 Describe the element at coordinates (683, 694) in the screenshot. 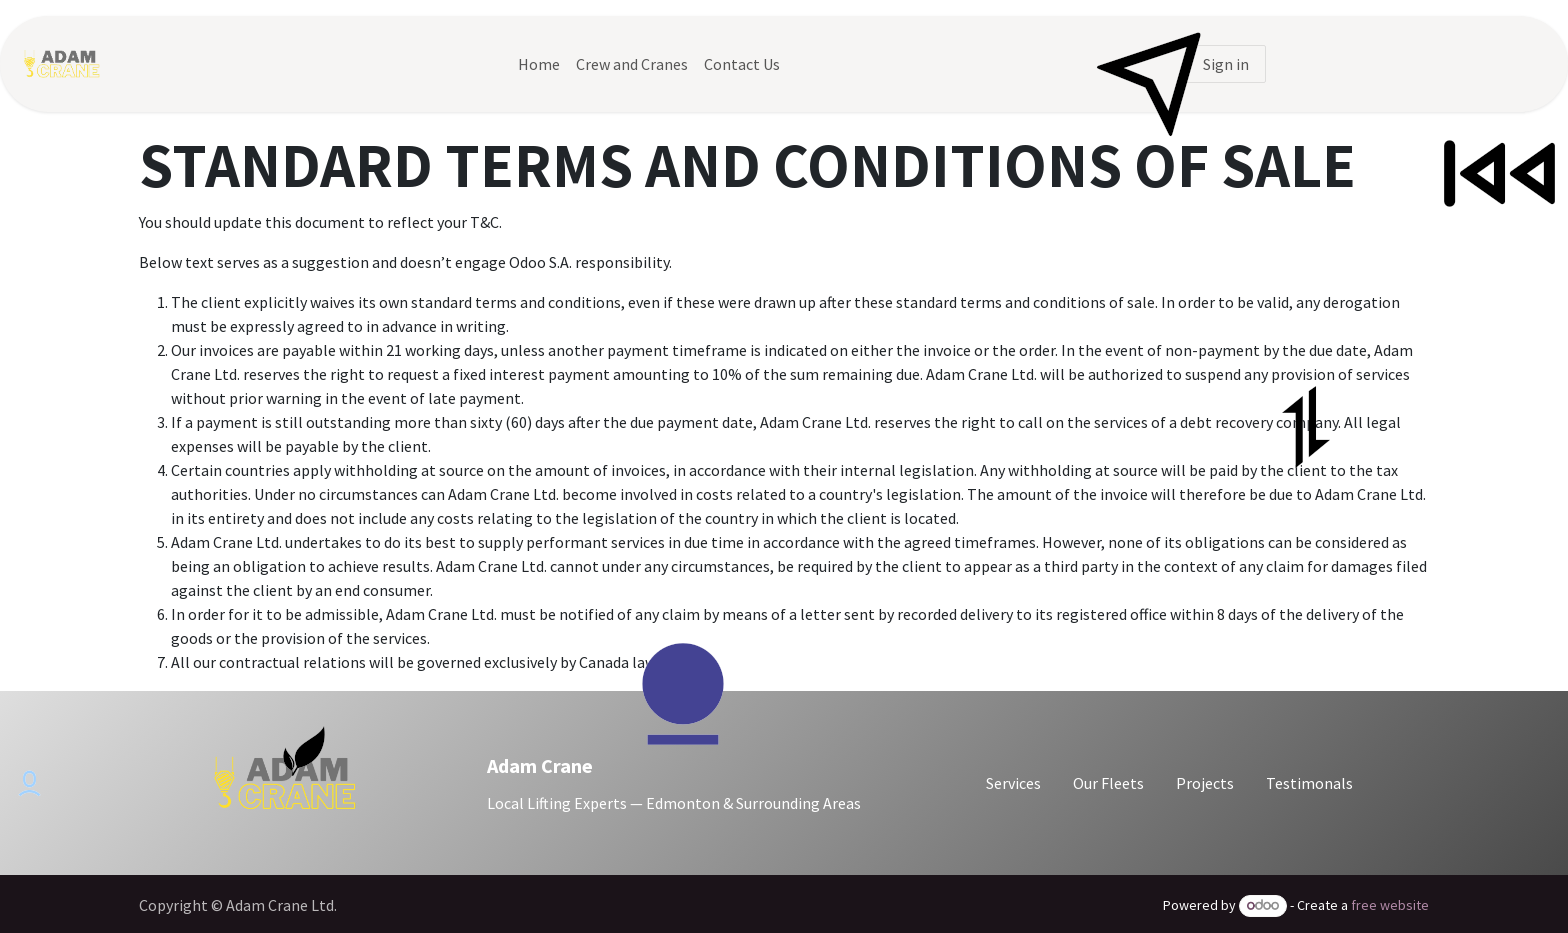

I see `view your profile` at that location.